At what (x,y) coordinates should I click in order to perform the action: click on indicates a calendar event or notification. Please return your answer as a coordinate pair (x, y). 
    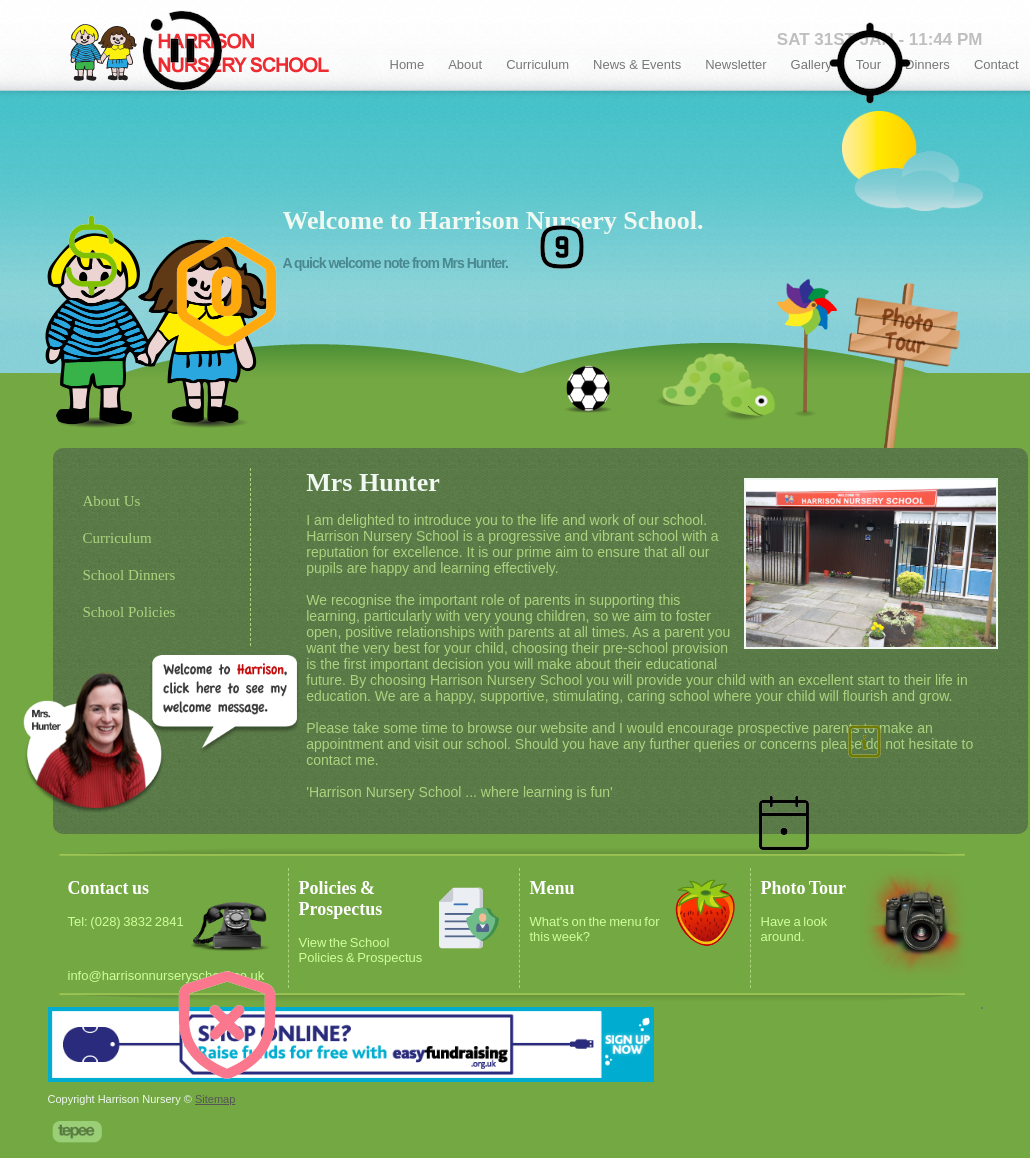
    Looking at the image, I should click on (784, 825).